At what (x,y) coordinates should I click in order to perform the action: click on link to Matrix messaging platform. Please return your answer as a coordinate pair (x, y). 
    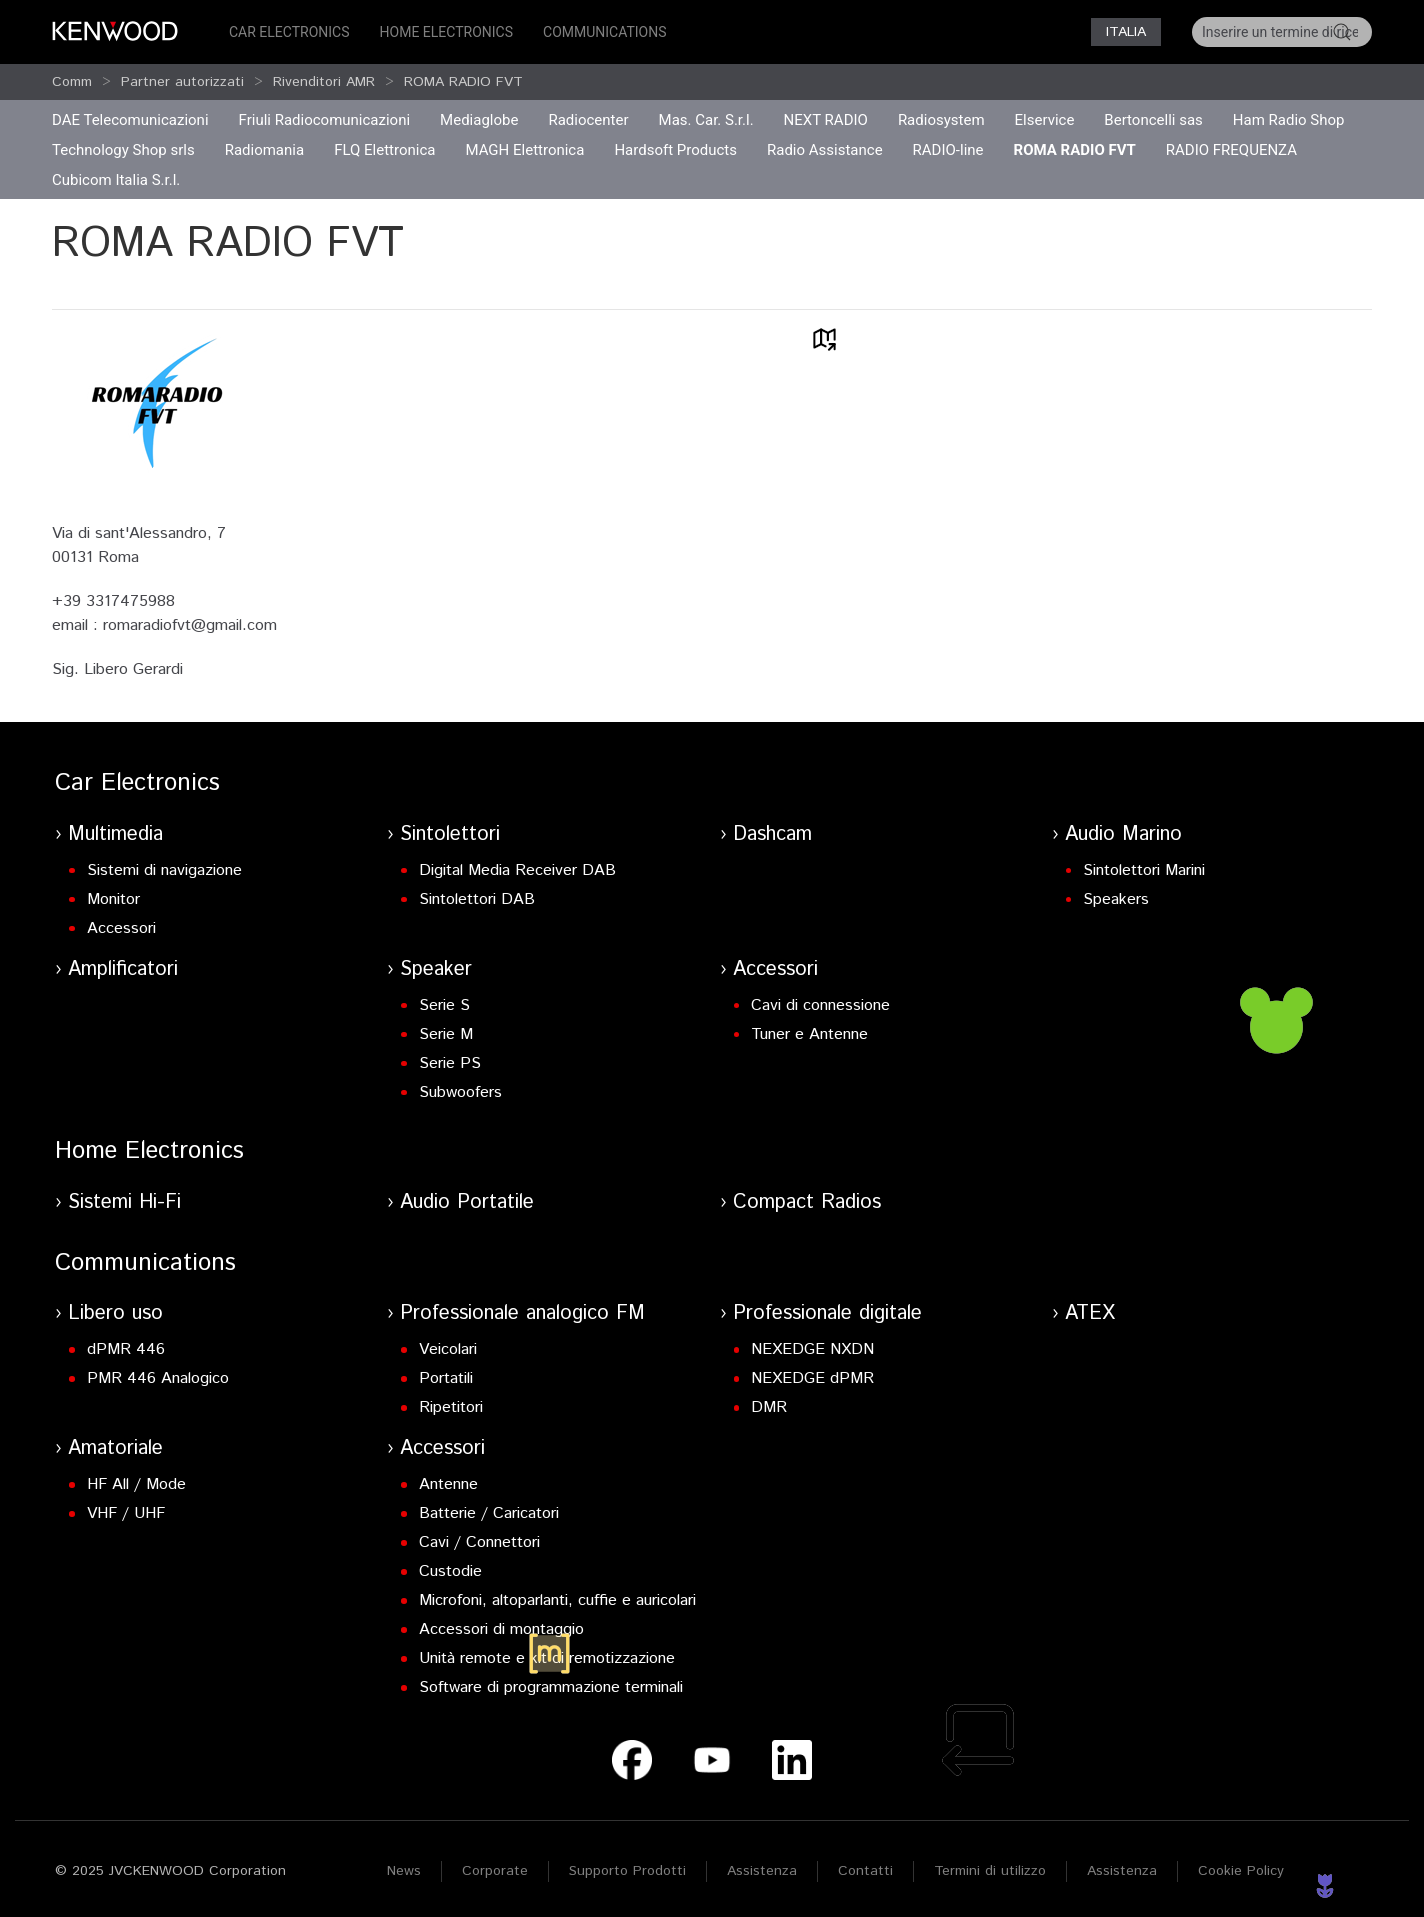
    Looking at the image, I should click on (549, 1653).